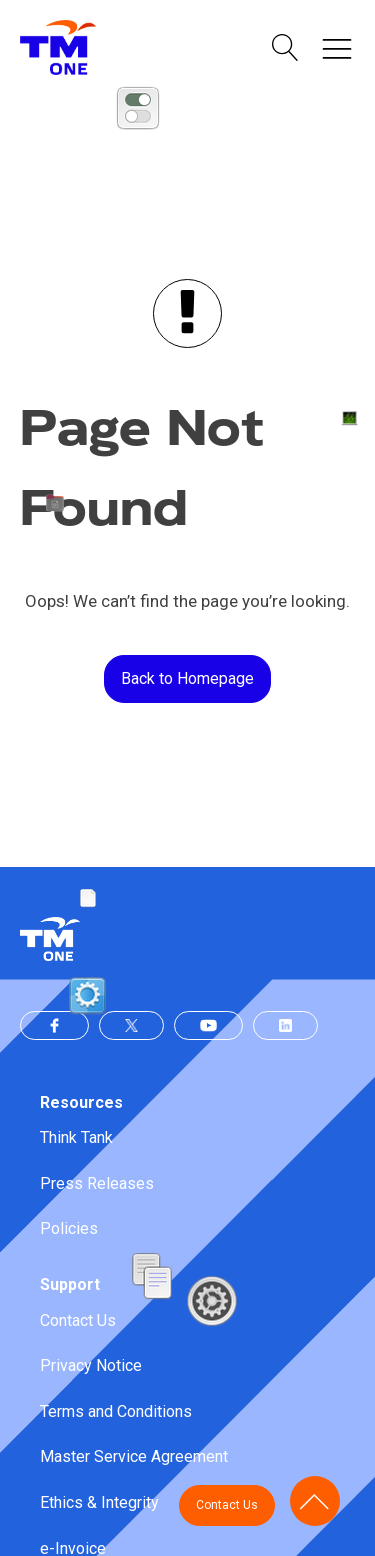 This screenshot has height=1556, width=375. Describe the element at coordinates (88, 898) in the screenshot. I see `preview a text file before opening` at that location.